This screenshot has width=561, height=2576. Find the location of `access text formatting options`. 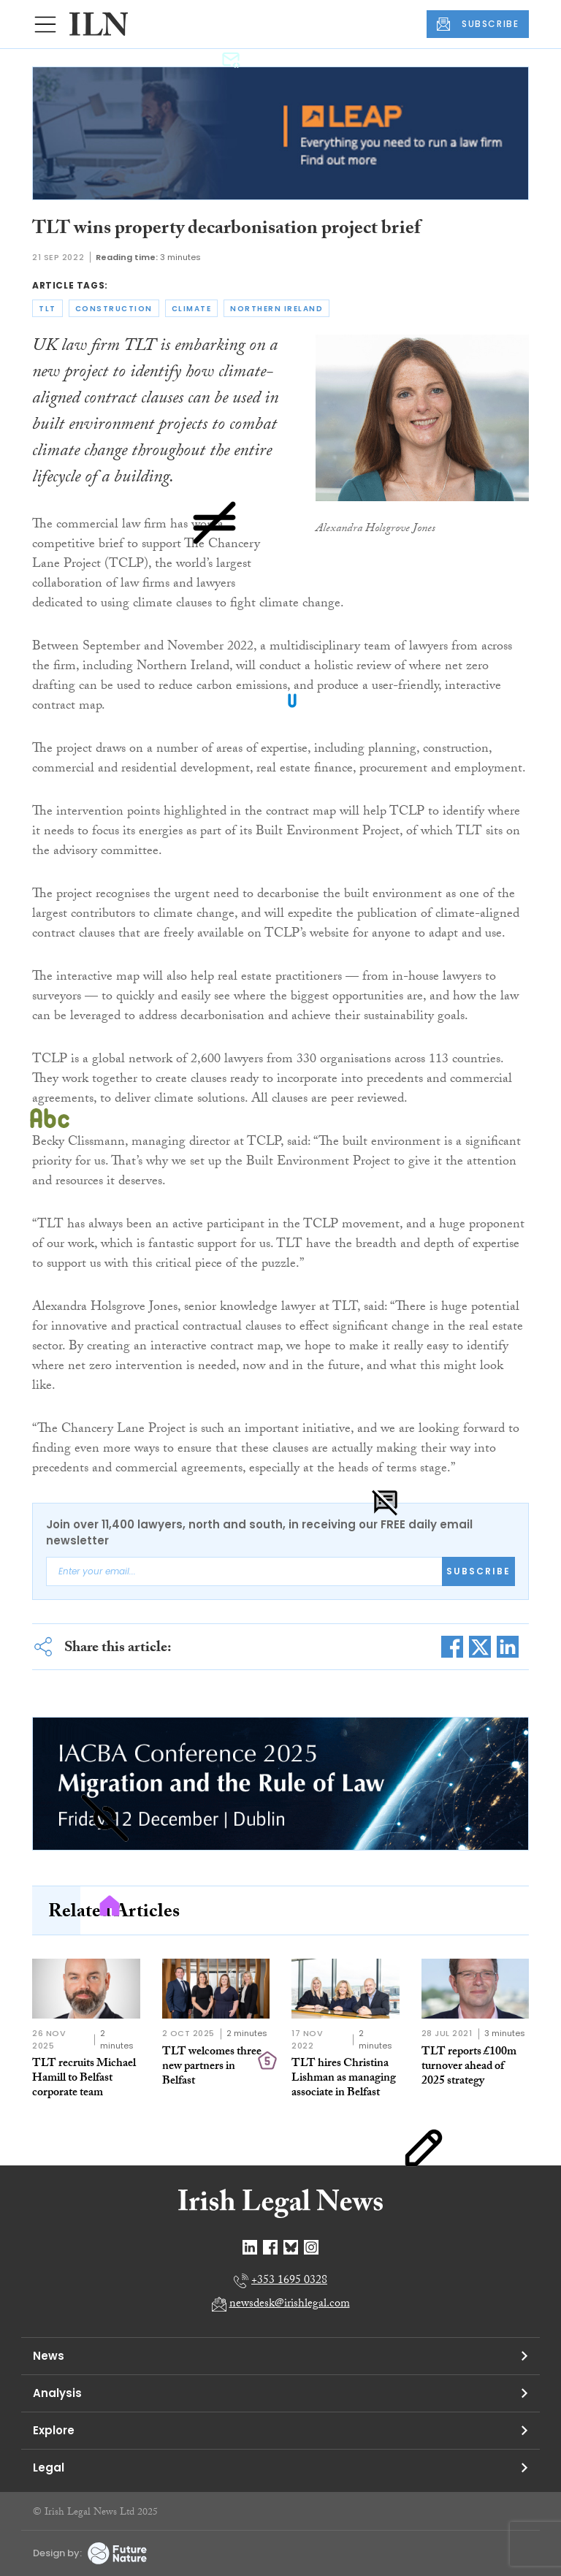

access text formatting options is located at coordinates (50, 1118).